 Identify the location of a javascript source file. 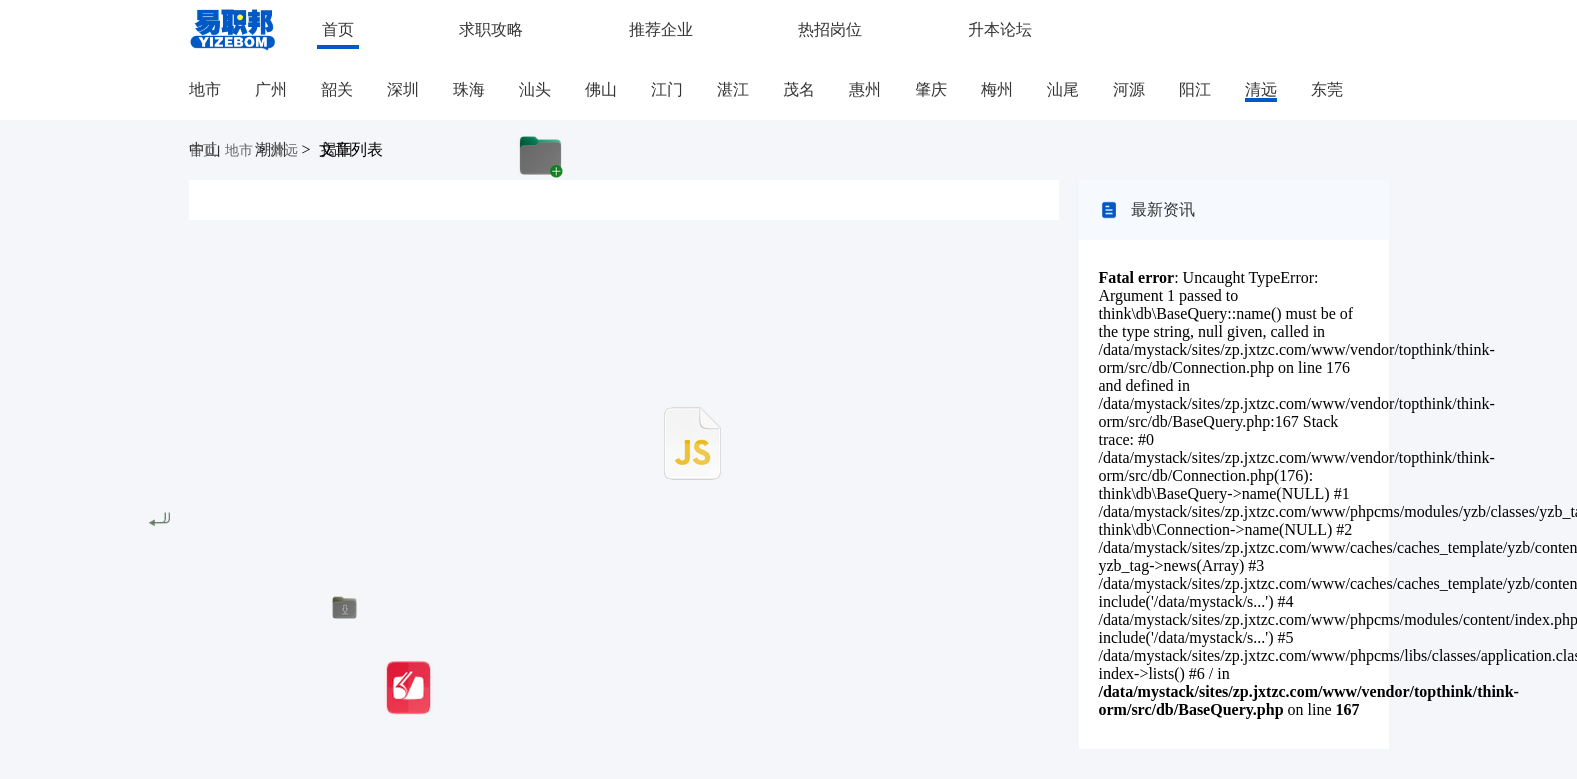
(692, 443).